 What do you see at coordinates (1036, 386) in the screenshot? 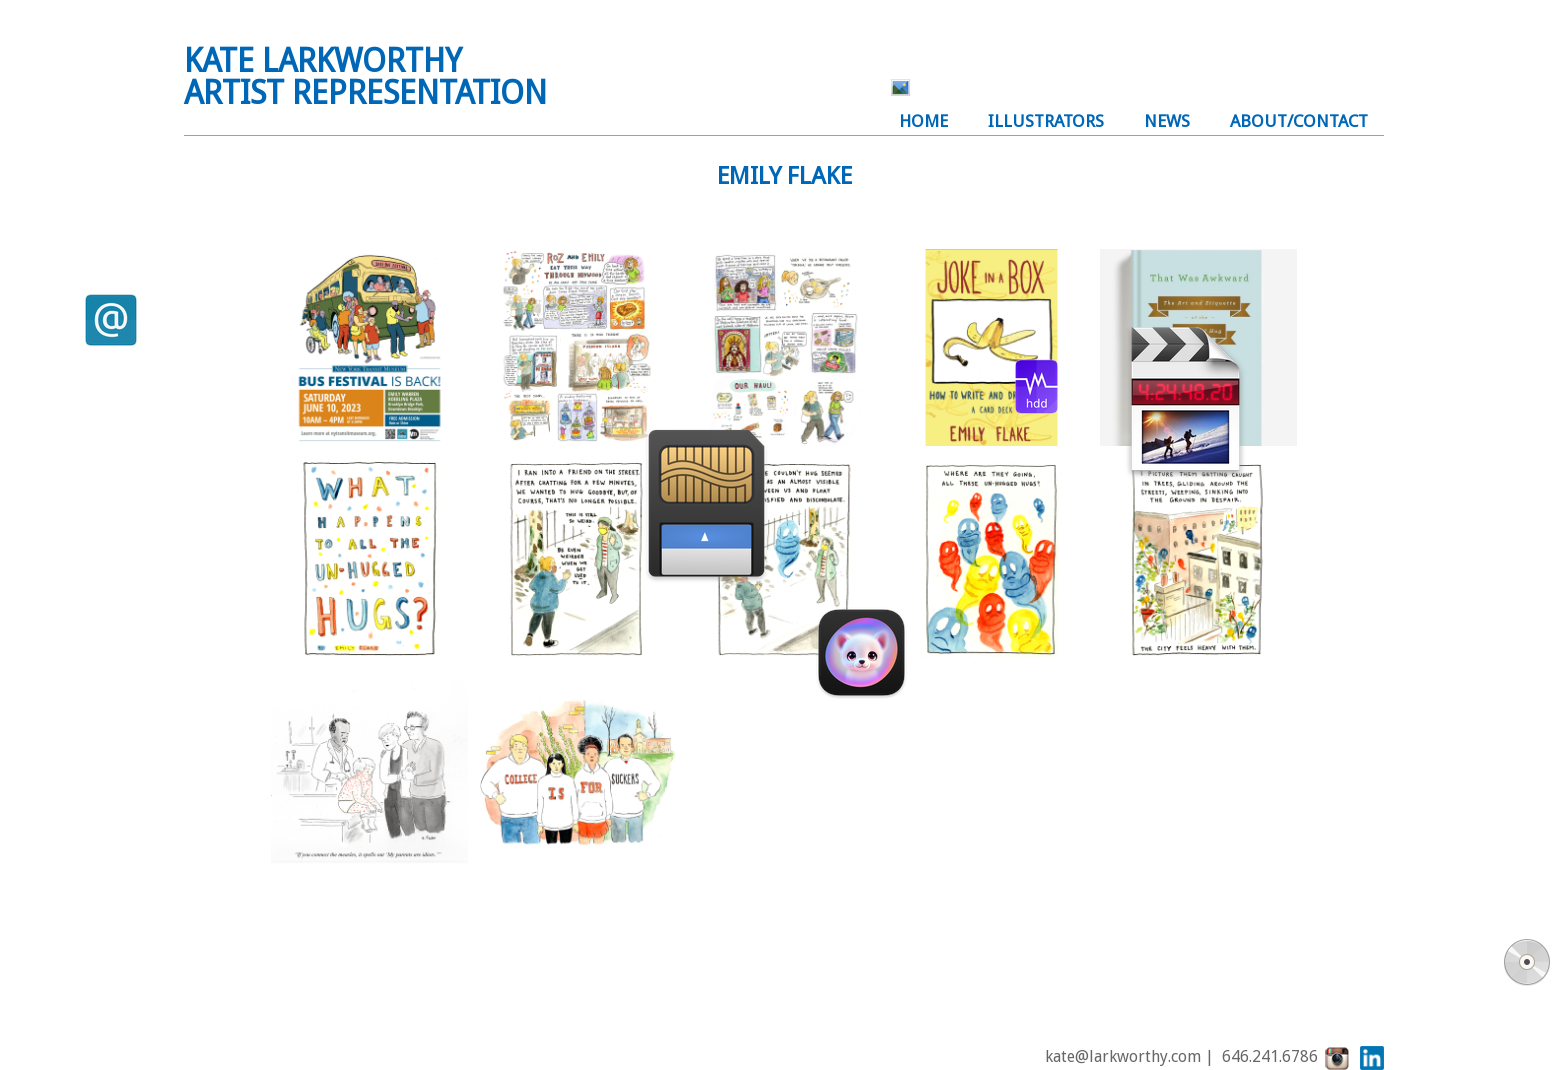
I see `virtualbox hard disk drive file` at bounding box center [1036, 386].